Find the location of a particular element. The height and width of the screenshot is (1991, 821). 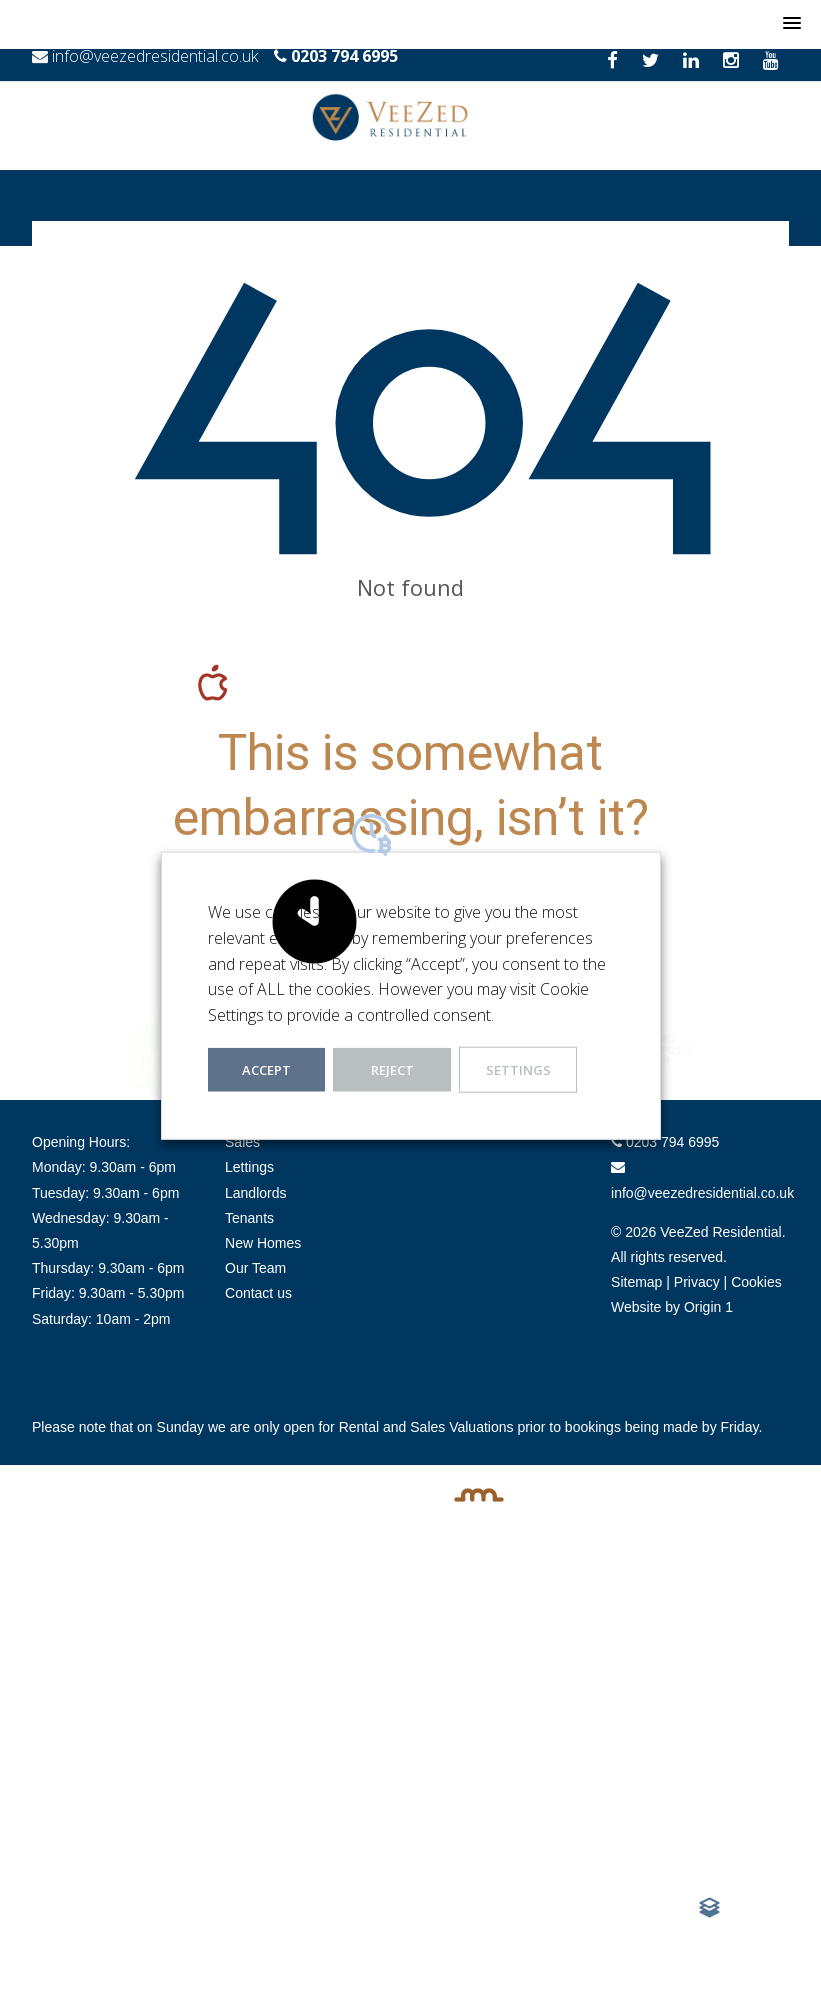

send layer to back is located at coordinates (709, 1907).